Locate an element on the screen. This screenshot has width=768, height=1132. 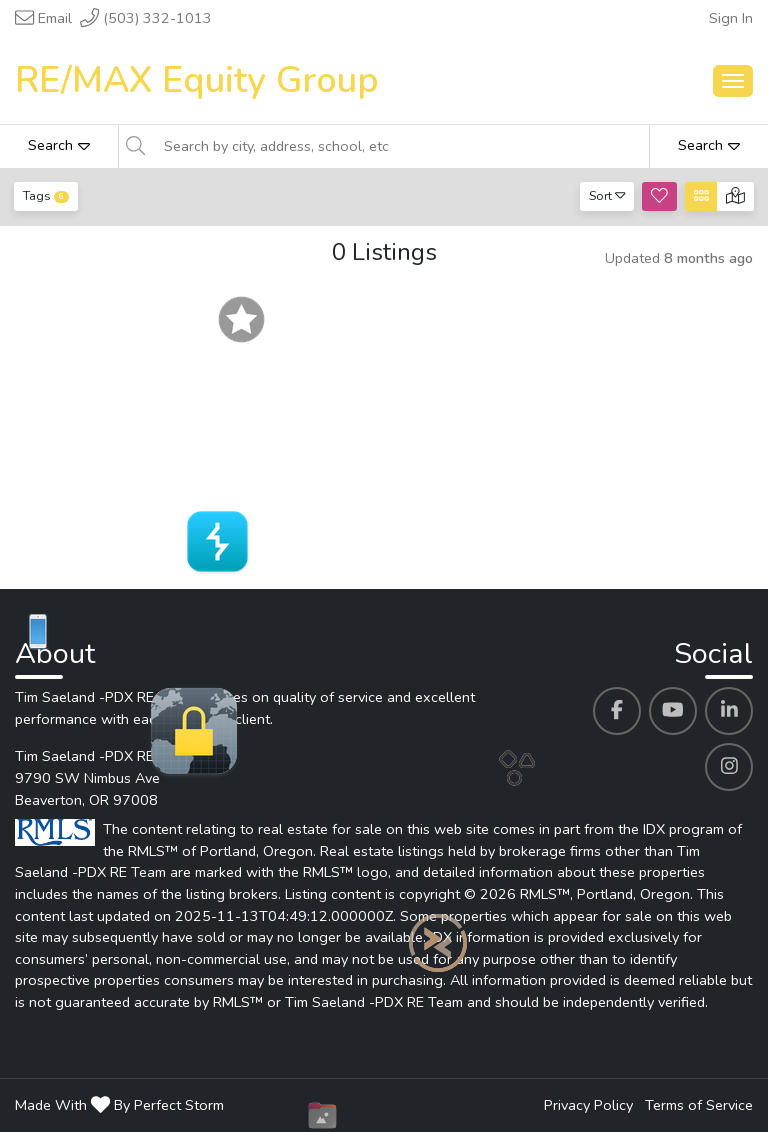
access symbols and special characters is located at coordinates (517, 768).